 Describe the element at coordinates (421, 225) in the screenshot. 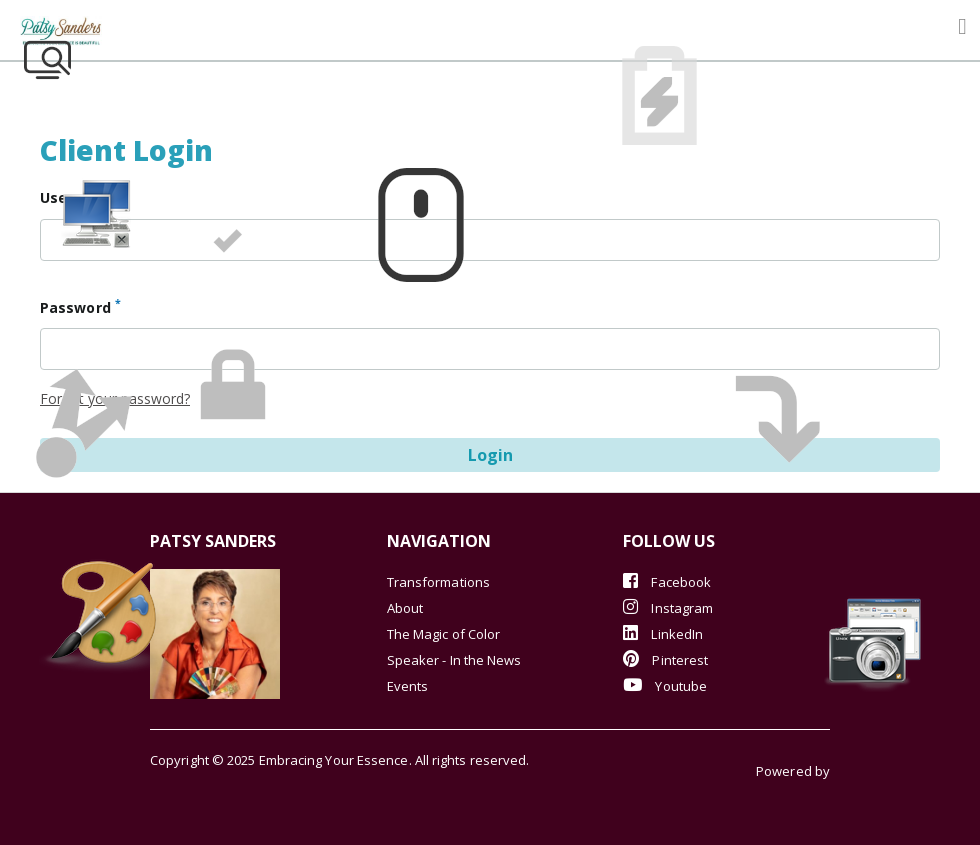

I see `access mouse settings` at that location.